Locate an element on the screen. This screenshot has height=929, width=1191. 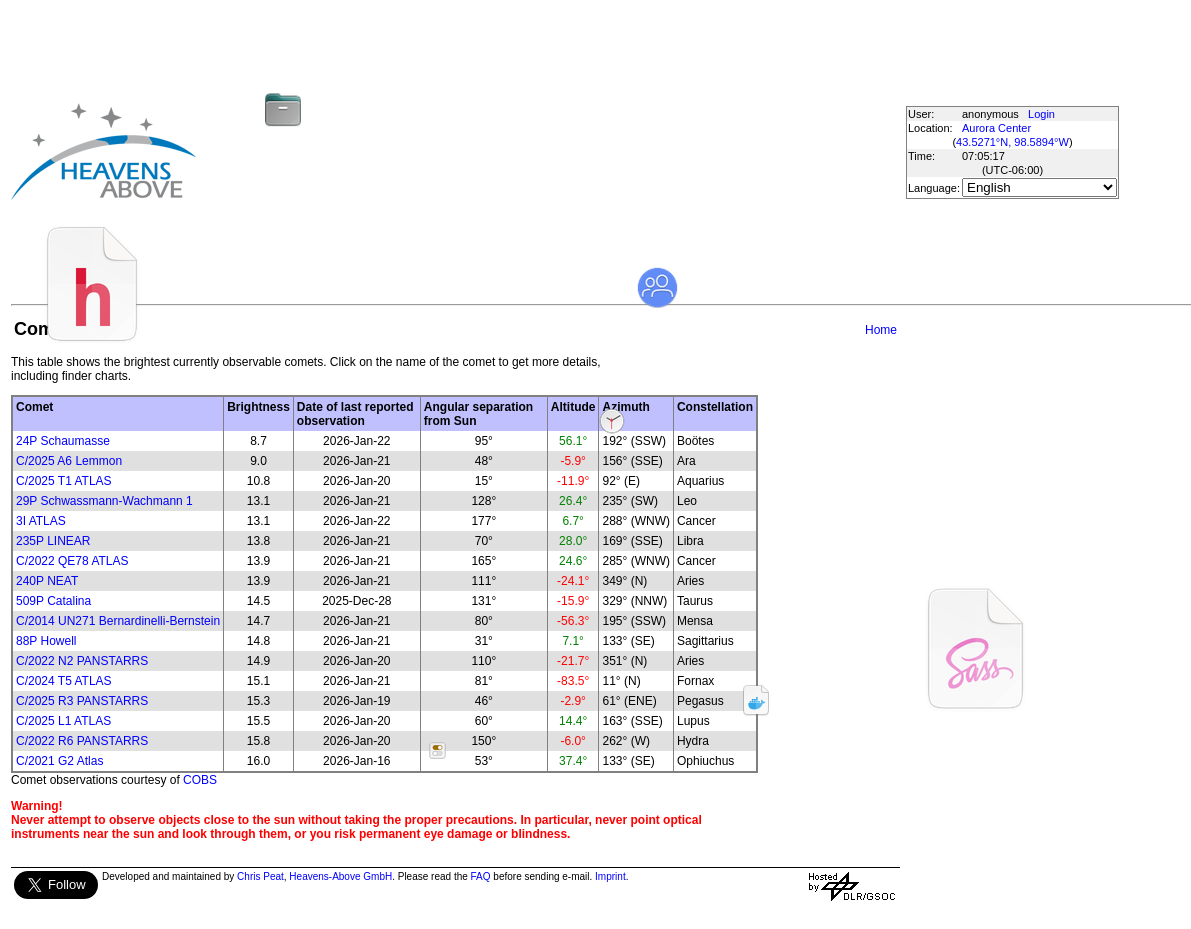
c/c++ header file is located at coordinates (92, 284).